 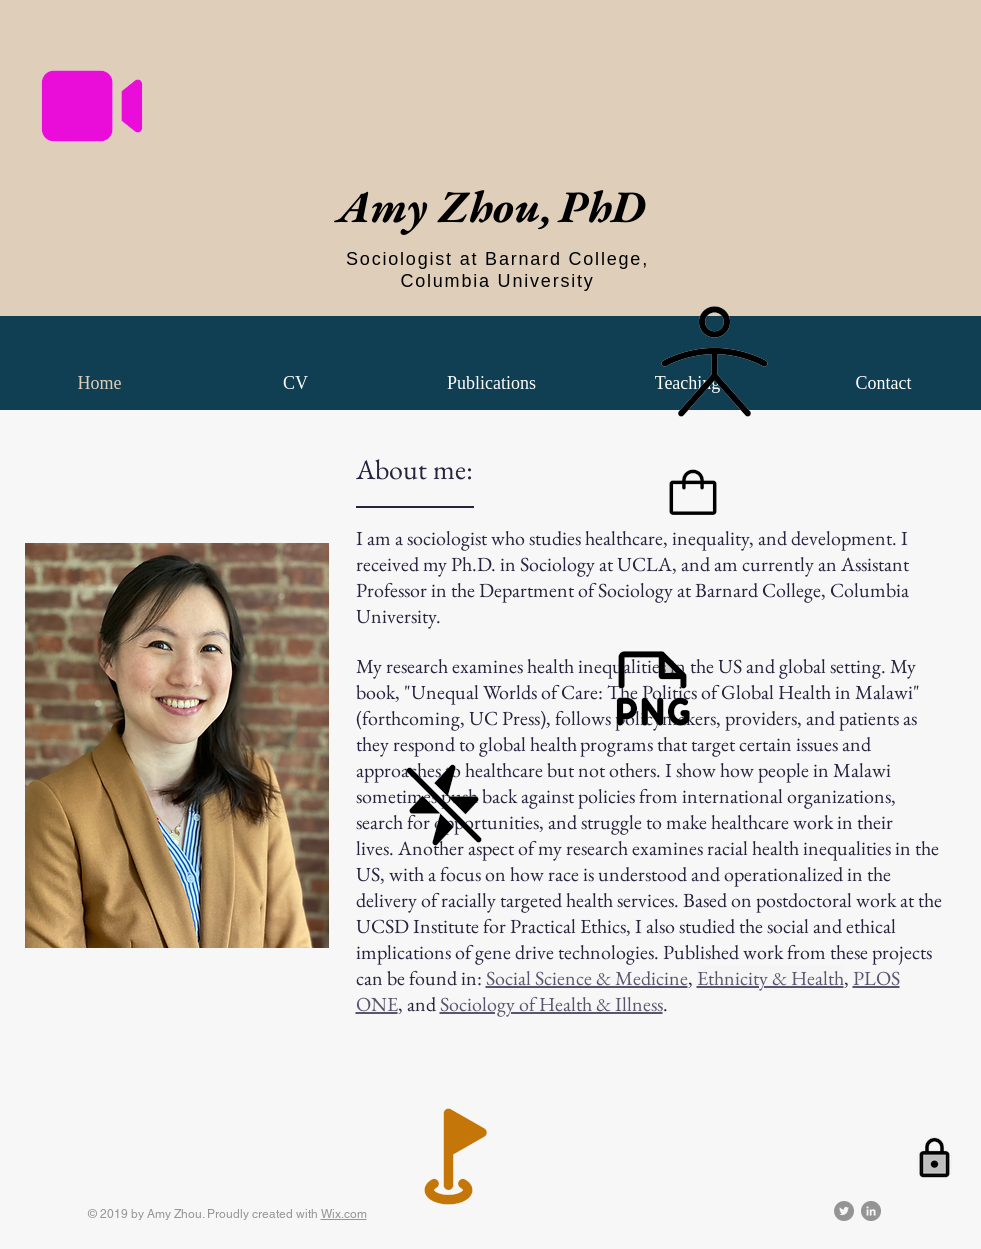 What do you see at coordinates (693, 495) in the screenshot?
I see `view your shopping bag` at bounding box center [693, 495].